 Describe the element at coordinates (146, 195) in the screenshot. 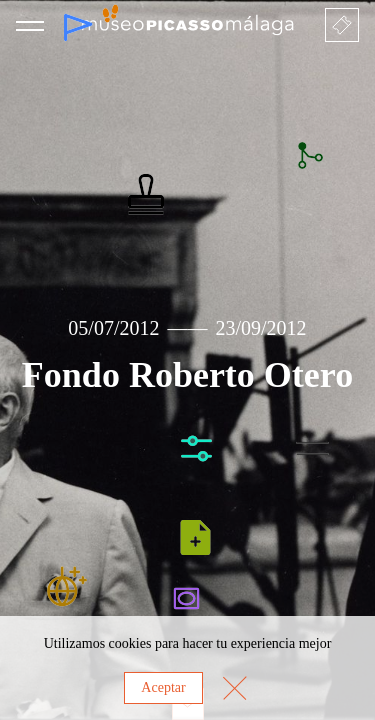

I see `apply a stamp or seal to a document` at that location.